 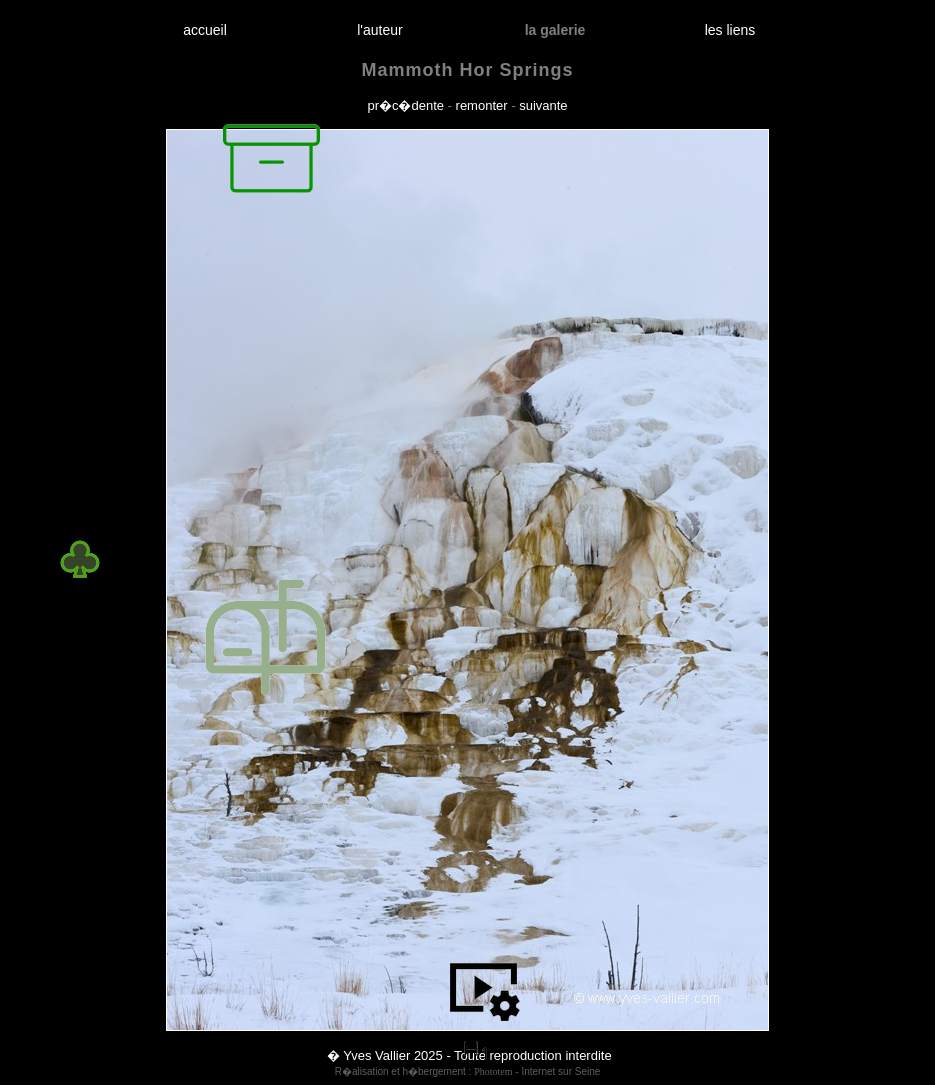 What do you see at coordinates (265, 639) in the screenshot?
I see `access your mailbox or inbox` at bounding box center [265, 639].